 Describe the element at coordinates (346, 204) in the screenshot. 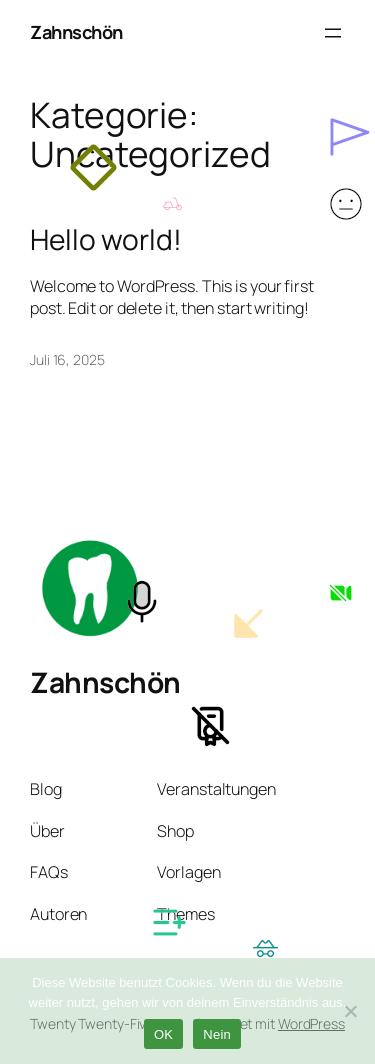

I see `rate your experience as neutral` at that location.